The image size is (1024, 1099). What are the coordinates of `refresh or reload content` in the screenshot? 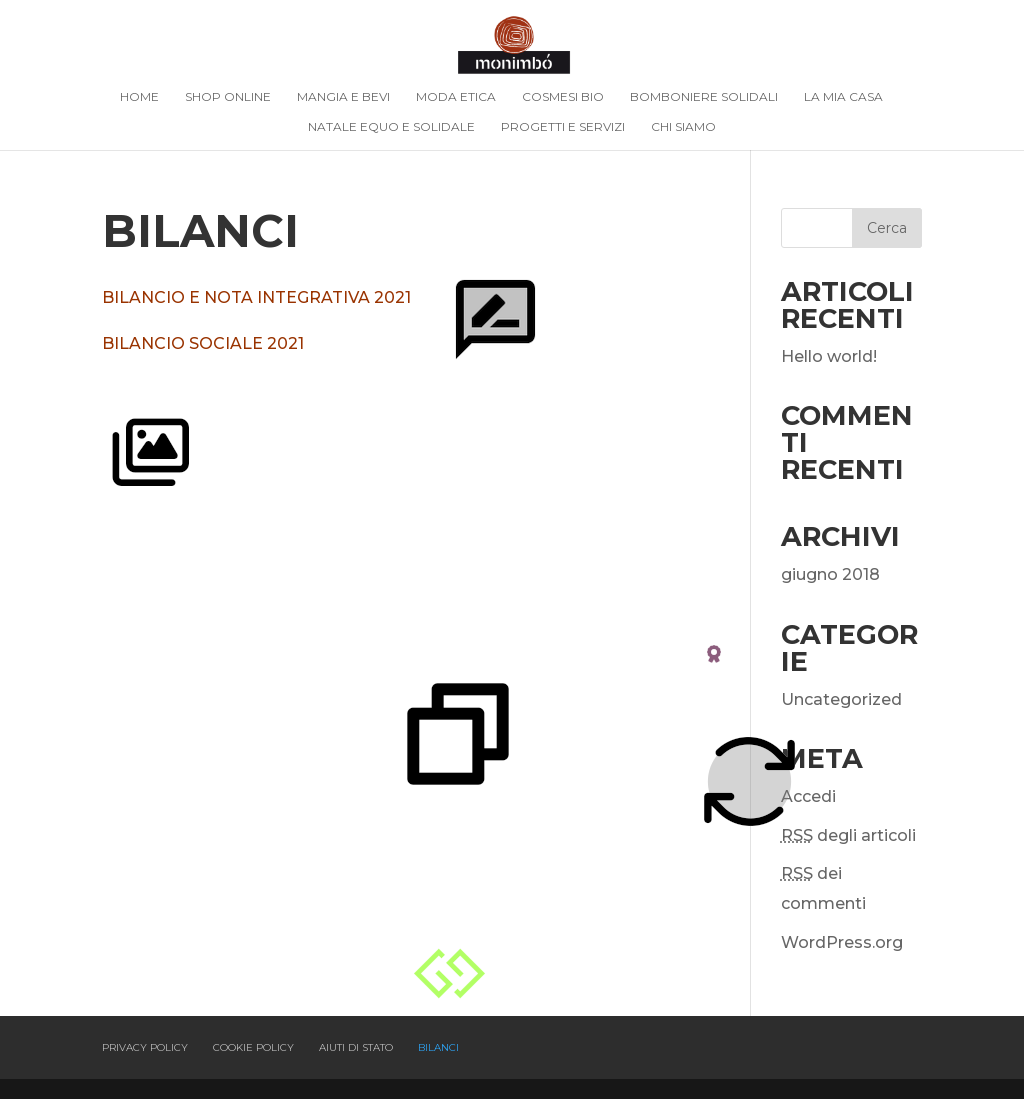 It's located at (749, 781).